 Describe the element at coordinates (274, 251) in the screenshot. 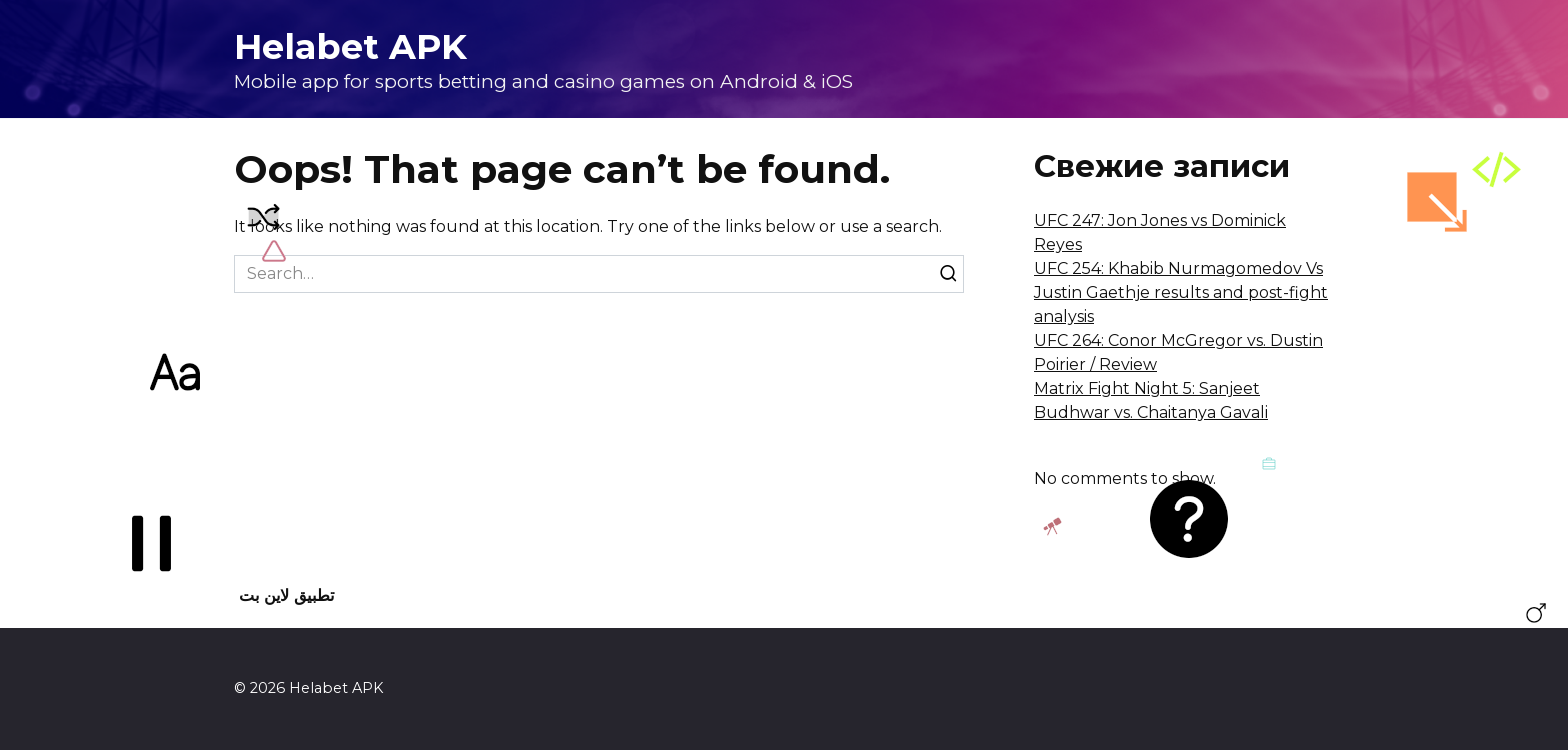

I see `play or start media content` at that location.